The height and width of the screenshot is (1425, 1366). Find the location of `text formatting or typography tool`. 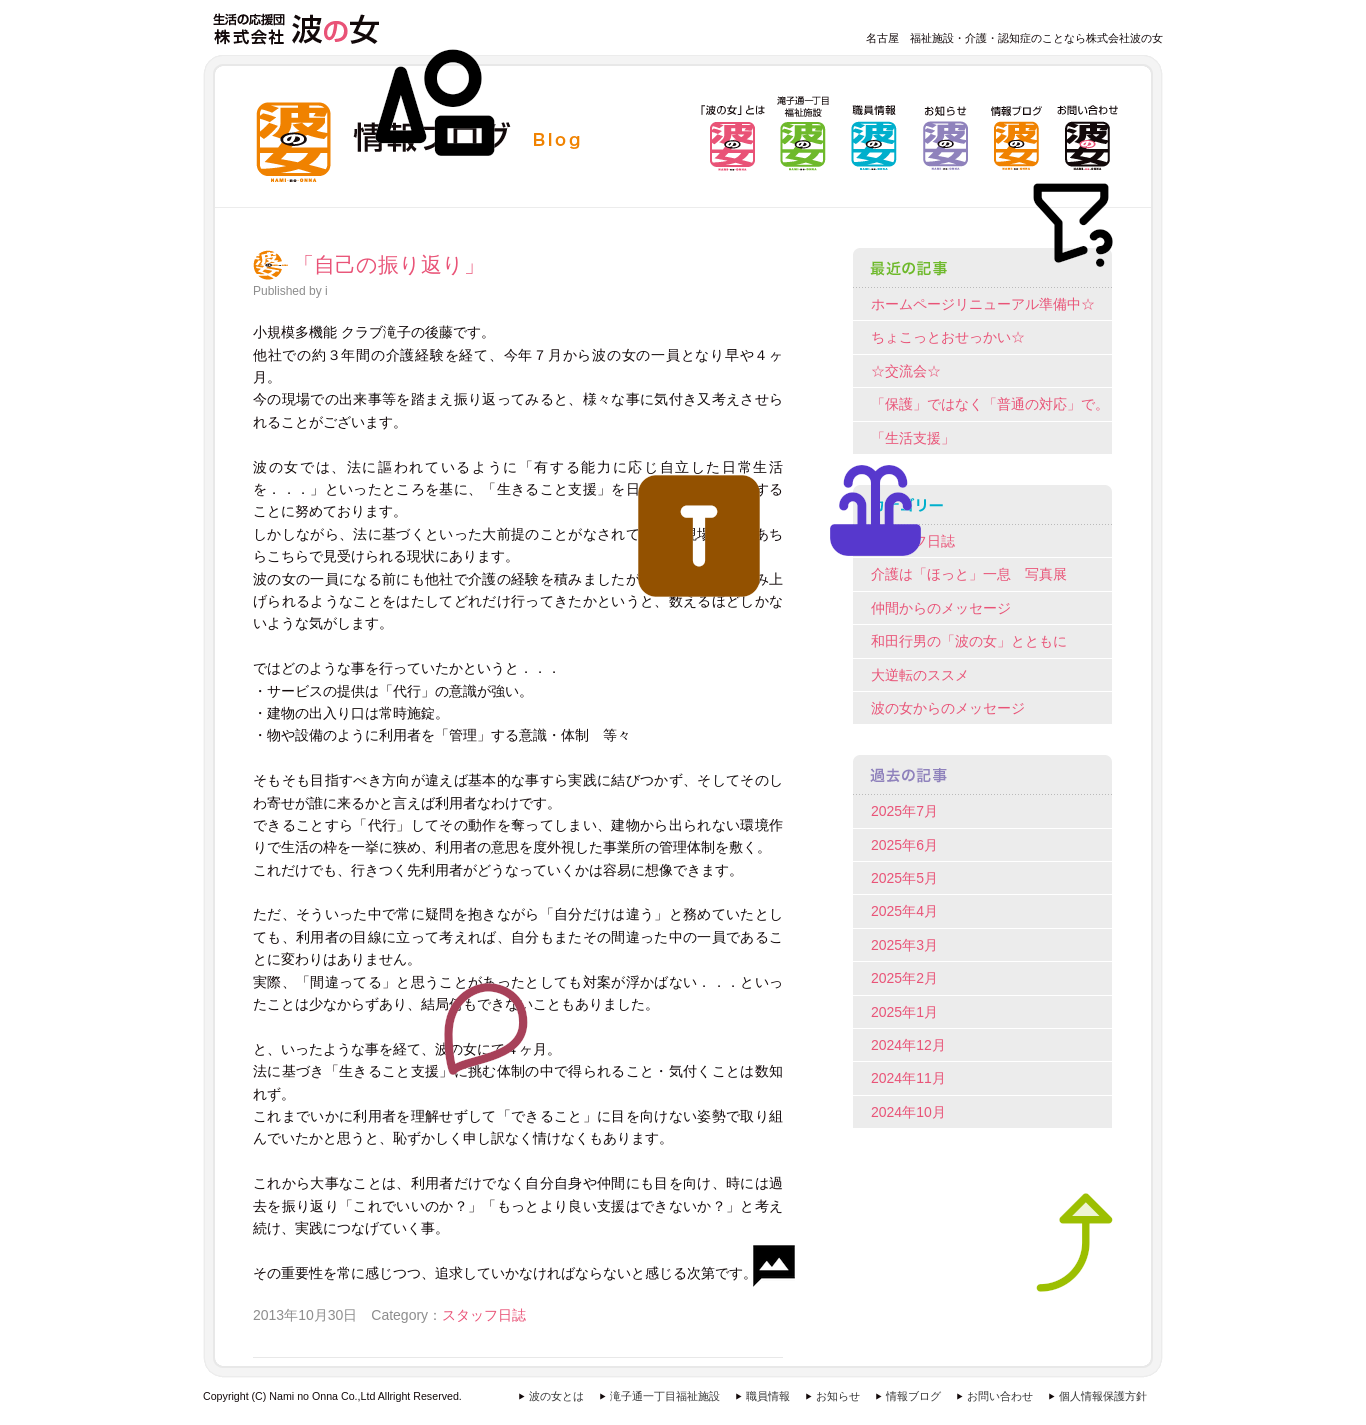

text formatting or typography tool is located at coordinates (699, 536).